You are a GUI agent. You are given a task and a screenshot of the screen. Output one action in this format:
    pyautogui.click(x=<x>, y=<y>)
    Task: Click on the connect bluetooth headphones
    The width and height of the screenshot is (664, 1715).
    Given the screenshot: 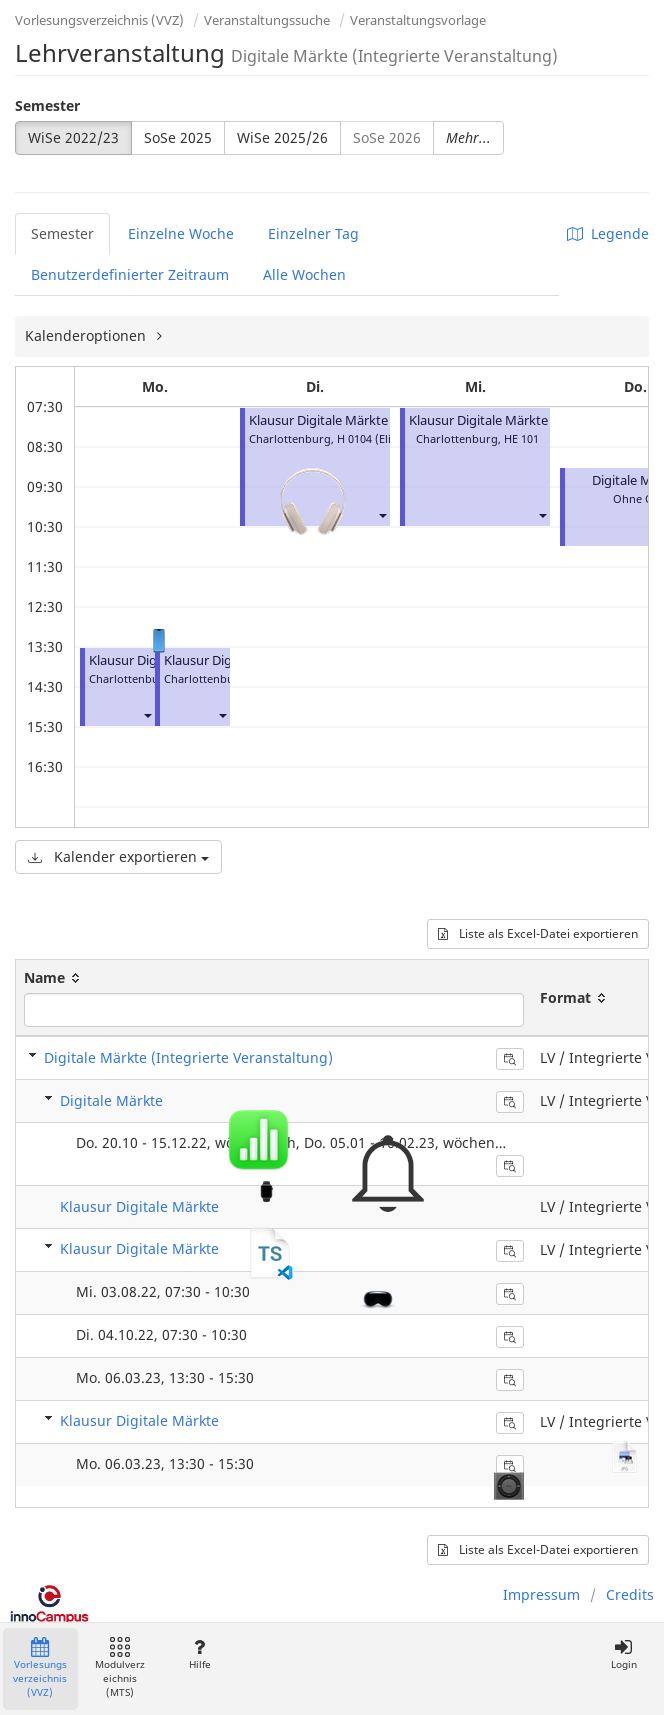 What is the action you would take?
    pyautogui.click(x=312, y=502)
    